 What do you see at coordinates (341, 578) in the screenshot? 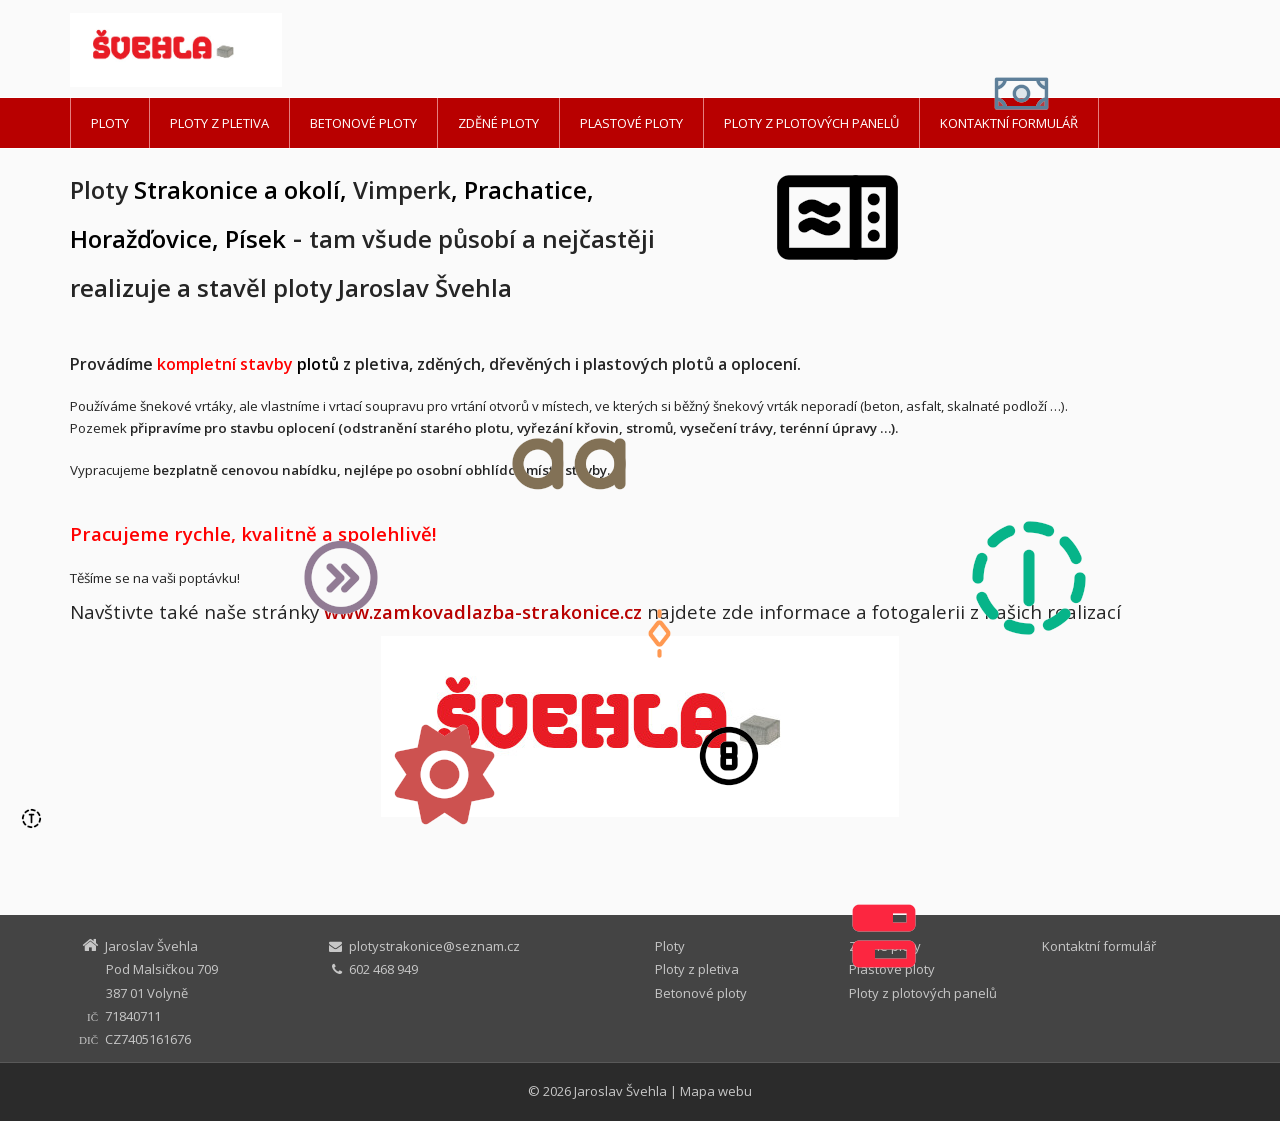
I see `skip forward or advance to next item` at bounding box center [341, 578].